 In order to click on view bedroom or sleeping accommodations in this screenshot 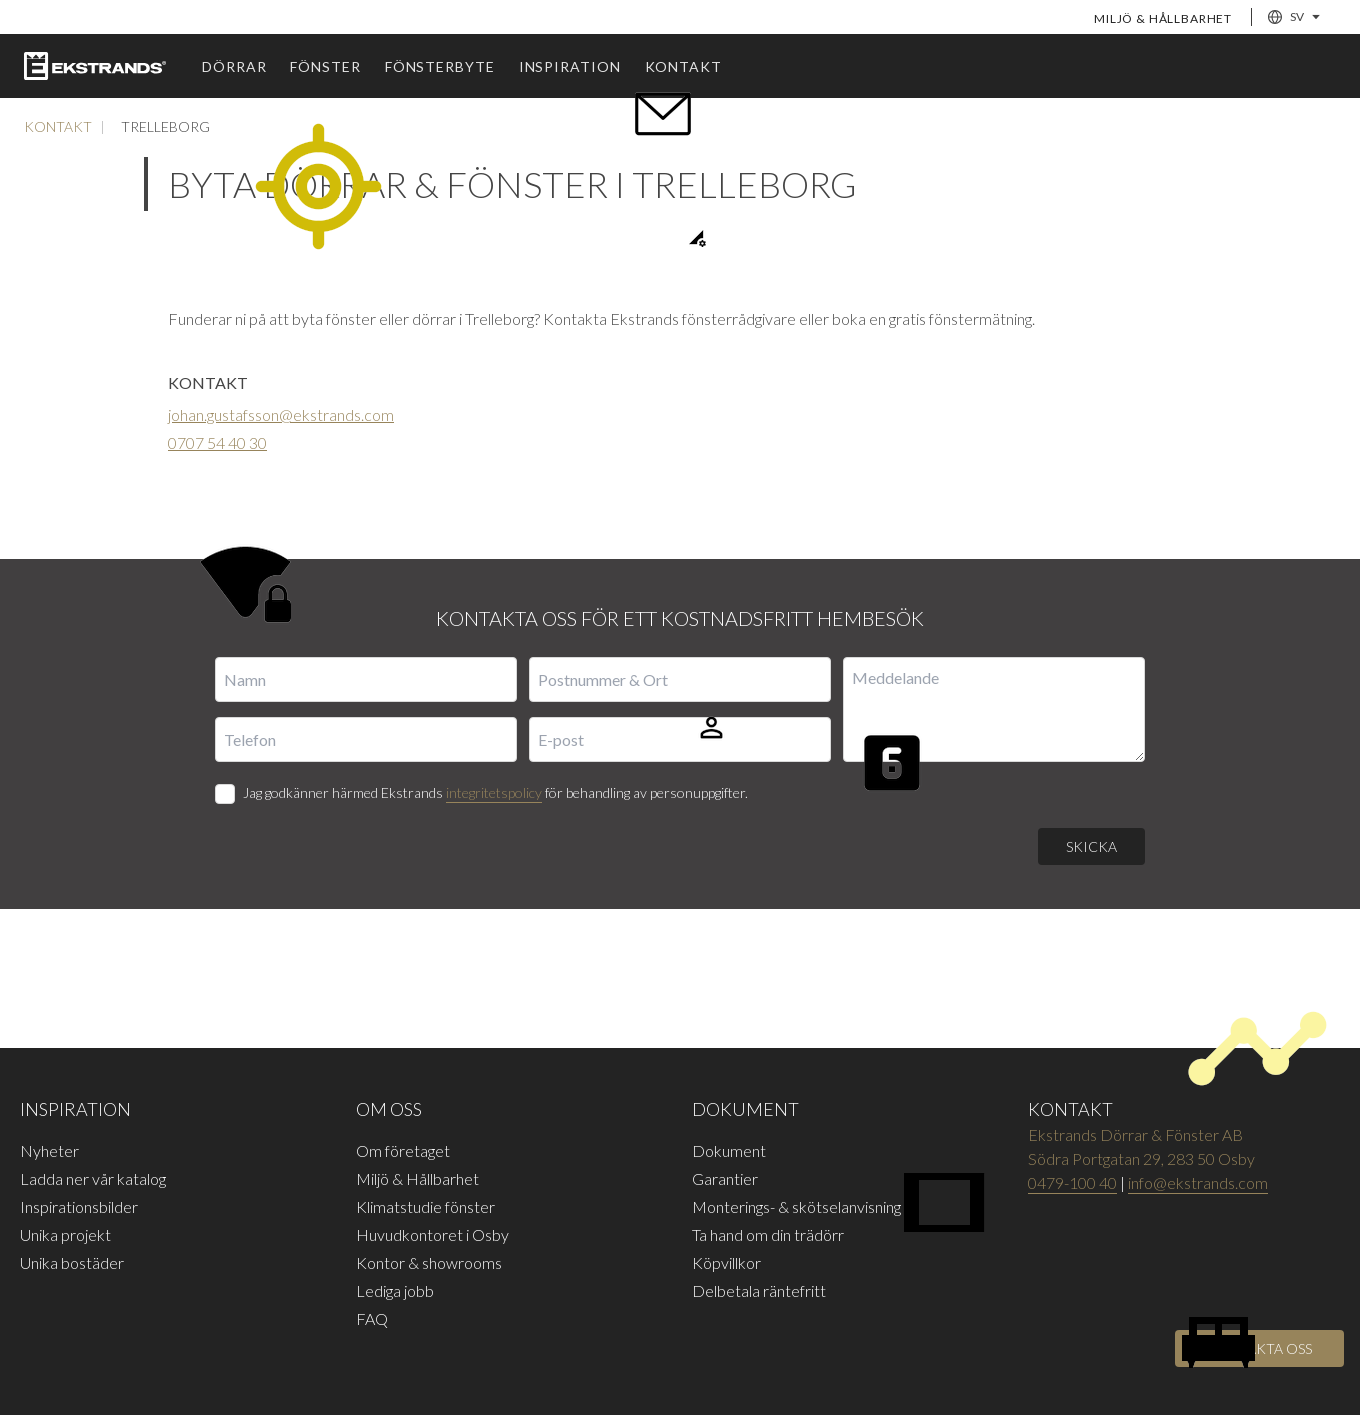, I will do `click(1218, 1342)`.